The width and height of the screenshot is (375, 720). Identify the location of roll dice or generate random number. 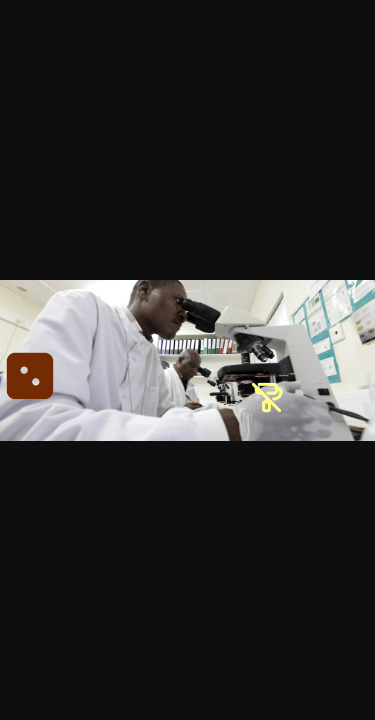
(30, 376).